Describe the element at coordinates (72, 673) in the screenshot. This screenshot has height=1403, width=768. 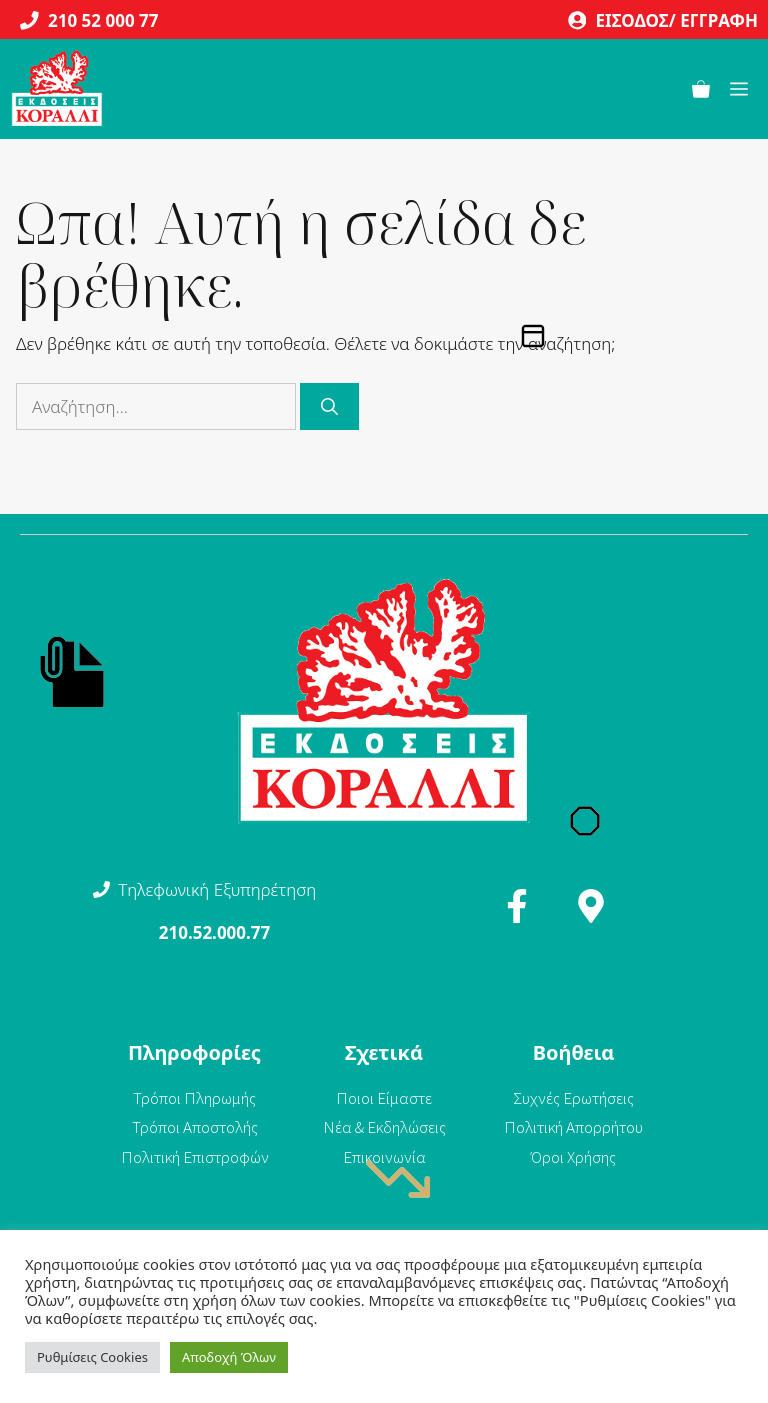
I see `attach a file or document` at that location.